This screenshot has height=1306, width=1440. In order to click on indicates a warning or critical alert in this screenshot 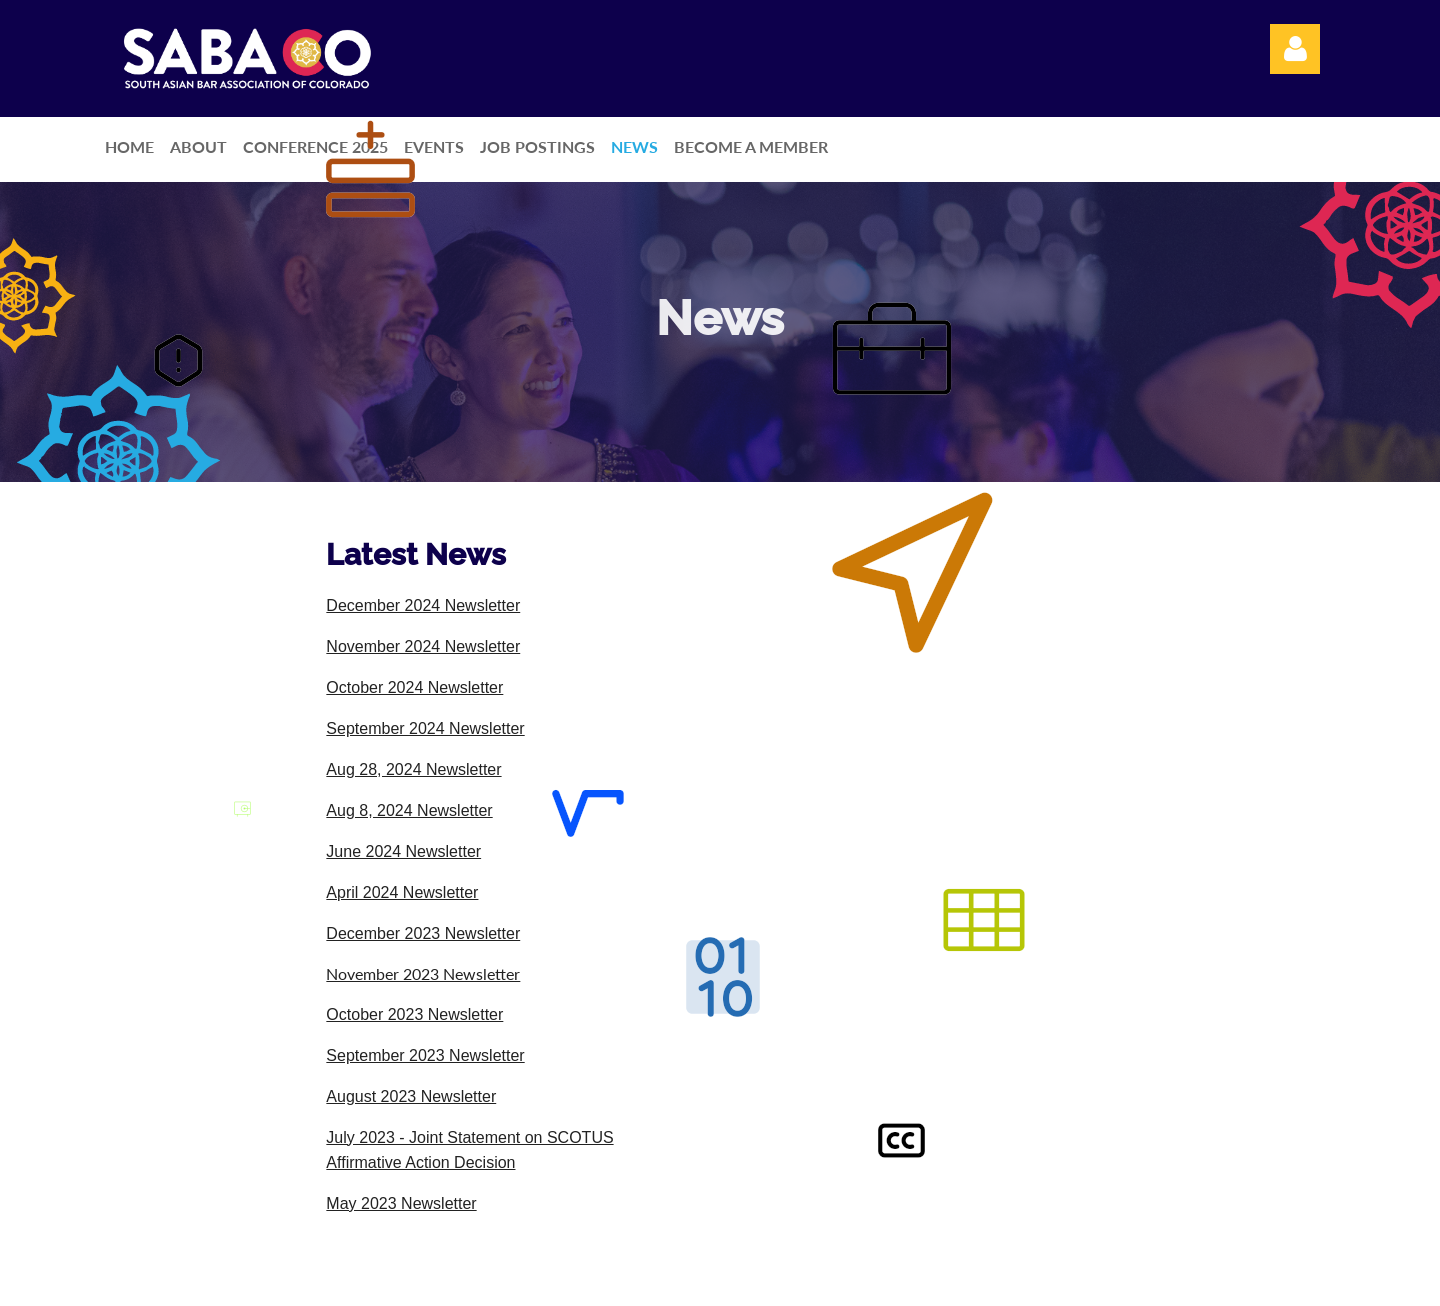, I will do `click(178, 360)`.